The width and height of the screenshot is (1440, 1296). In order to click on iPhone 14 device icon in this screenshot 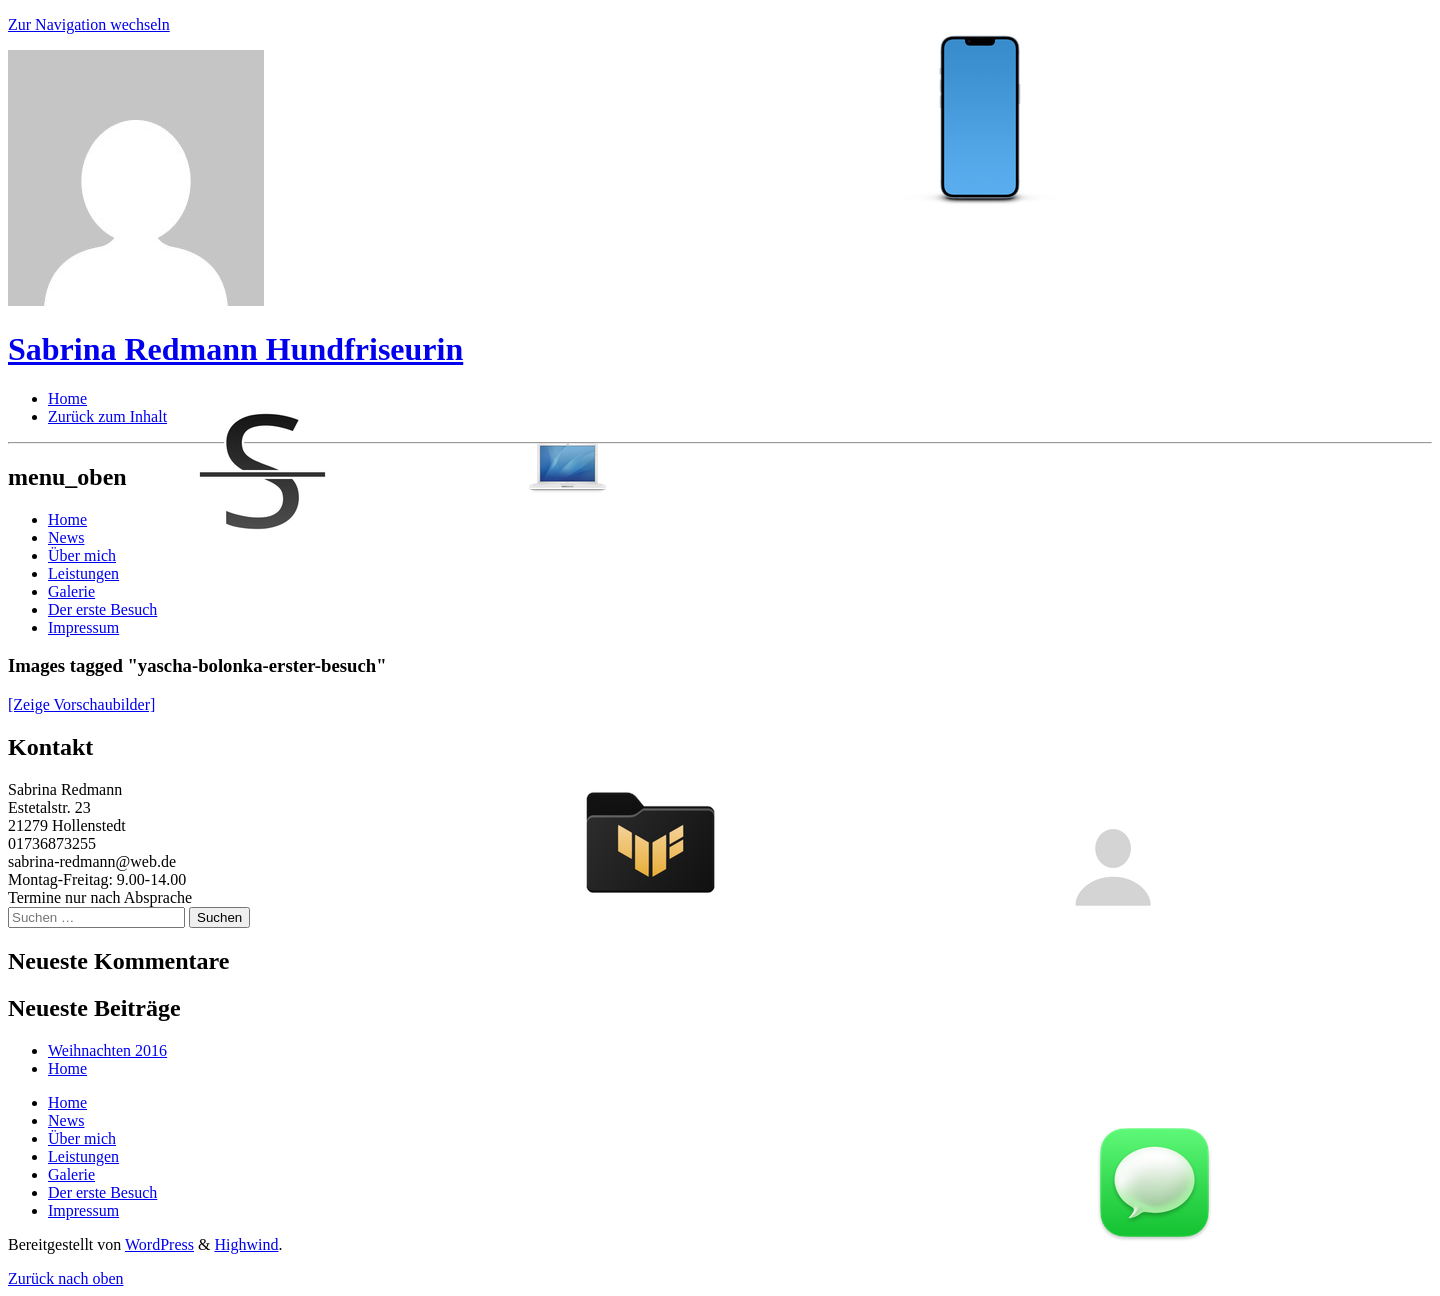, I will do `click(980, 120)`.